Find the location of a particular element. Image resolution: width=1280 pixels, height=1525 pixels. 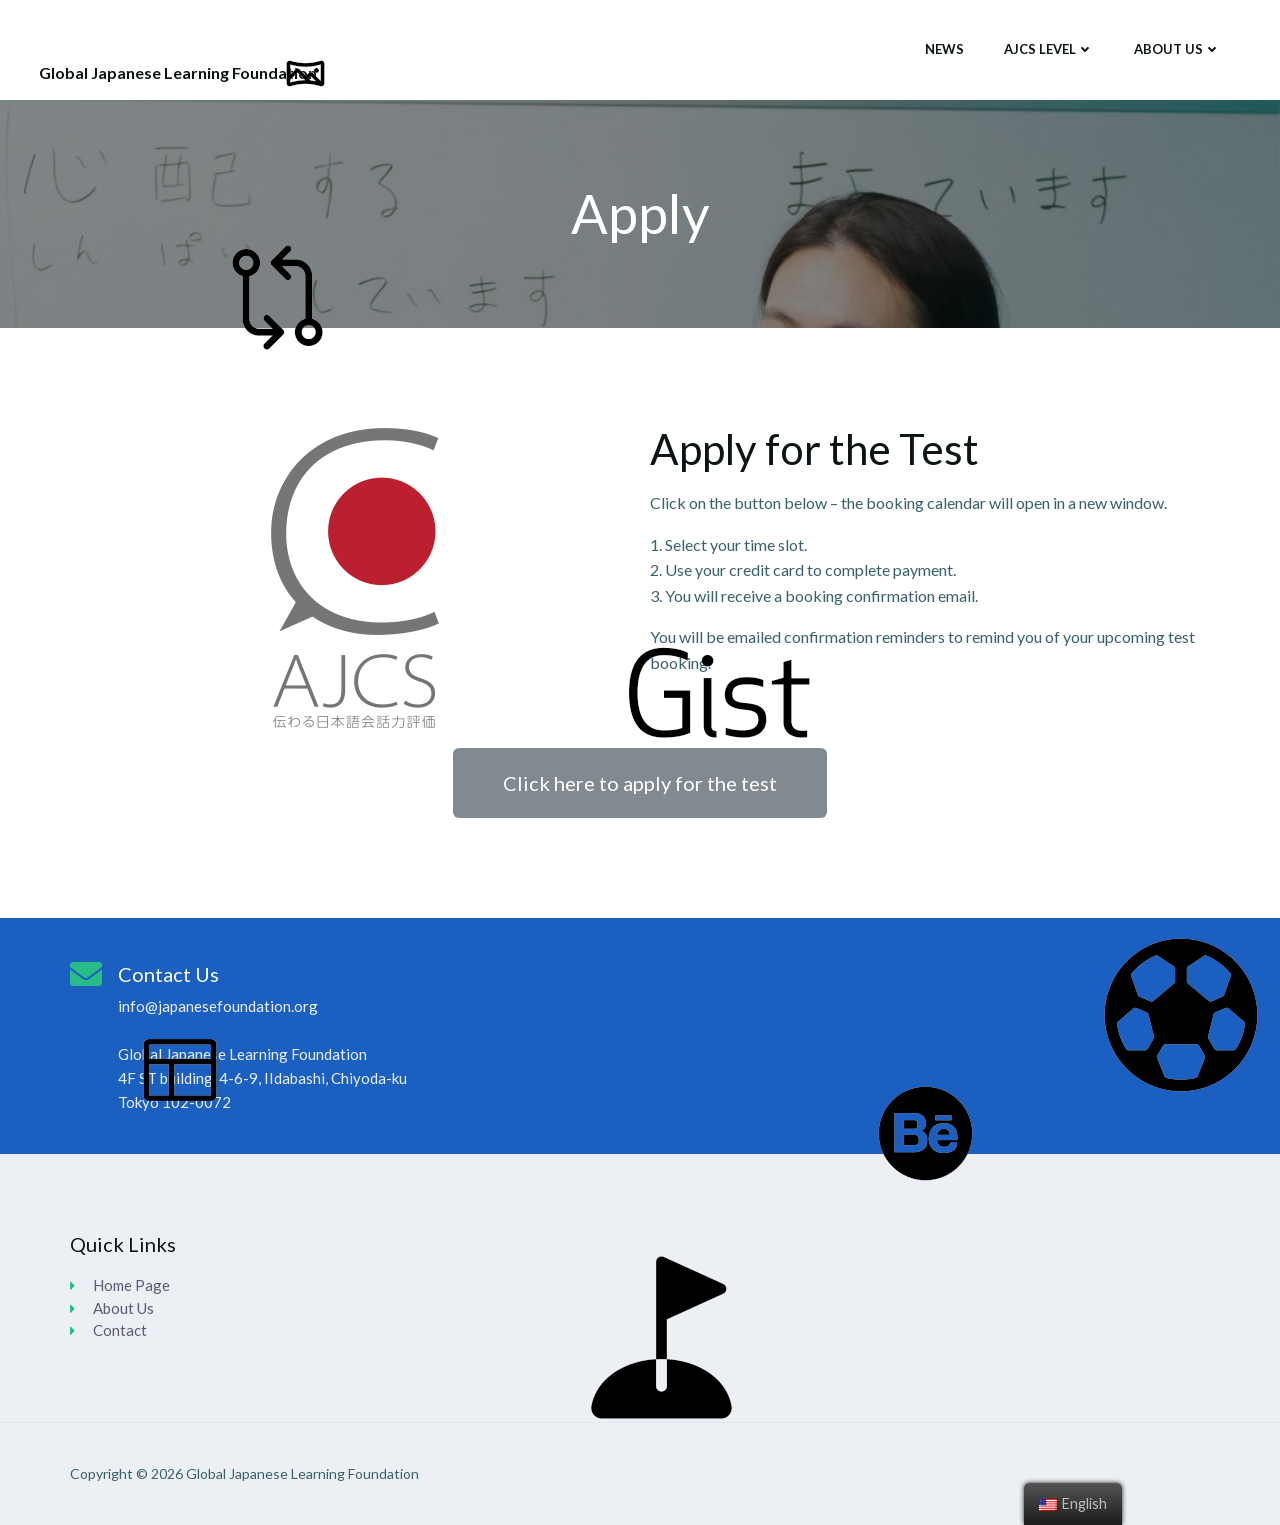

change page layout or view is located at coordinates (180, 1070).